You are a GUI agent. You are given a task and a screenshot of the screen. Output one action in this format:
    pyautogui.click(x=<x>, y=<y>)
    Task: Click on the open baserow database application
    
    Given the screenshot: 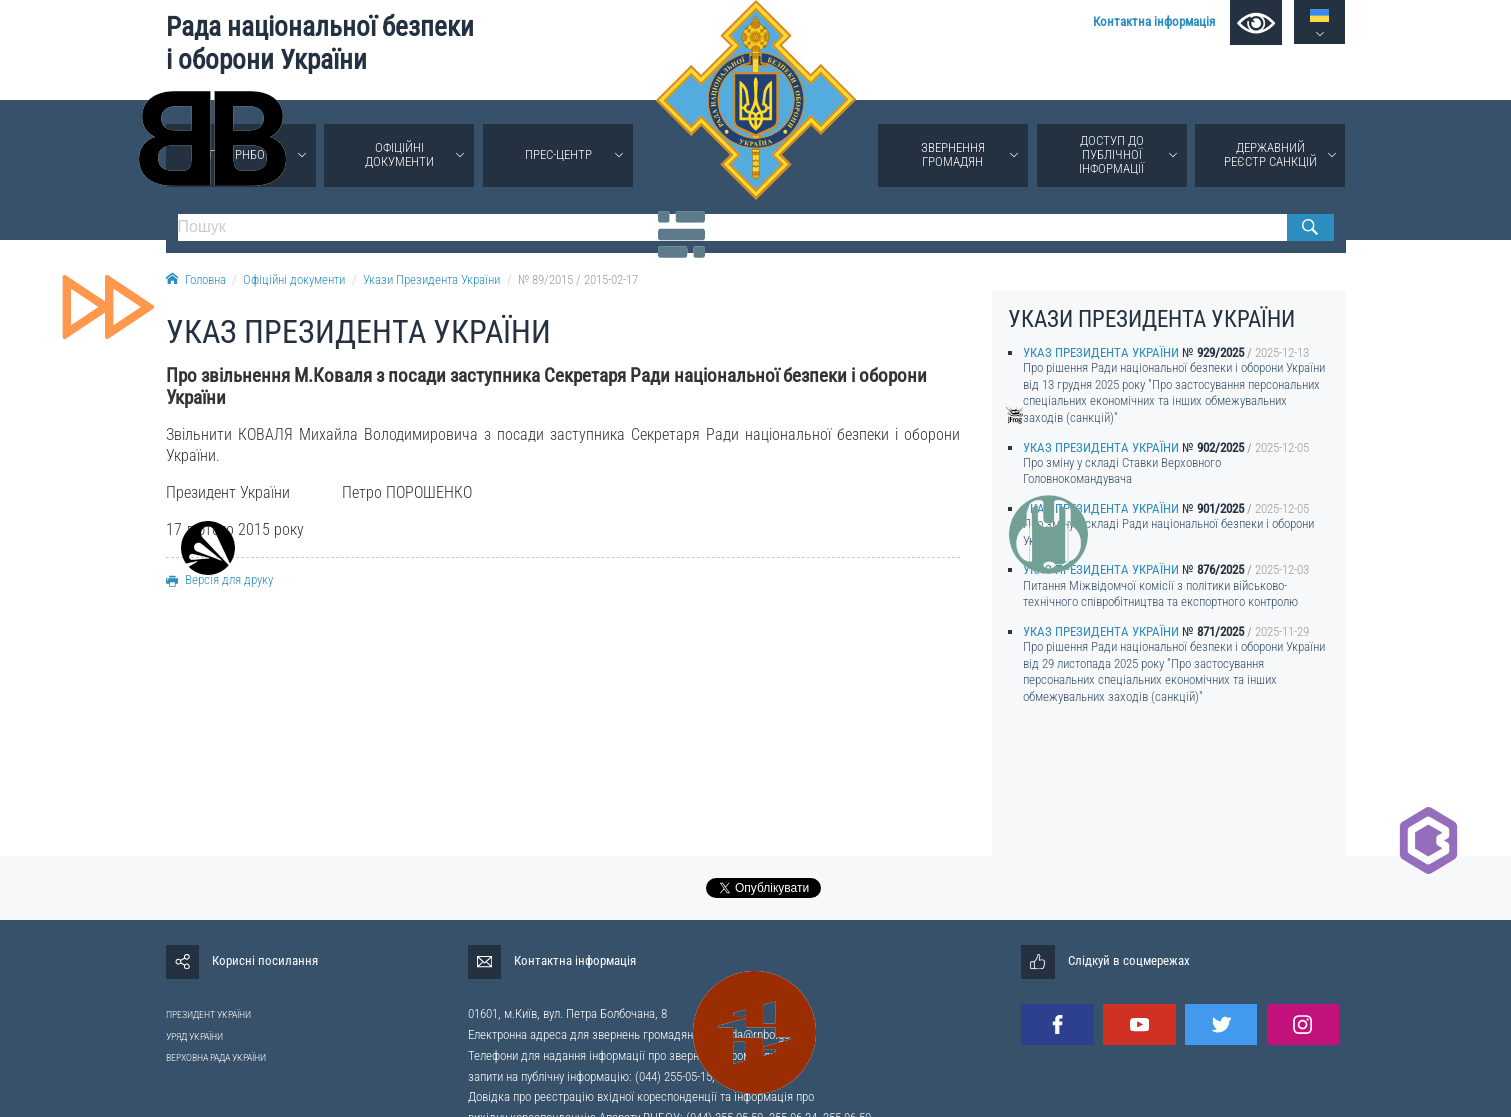 What is the action you would take?
    pyautogui.click(x=681, y=234)
    